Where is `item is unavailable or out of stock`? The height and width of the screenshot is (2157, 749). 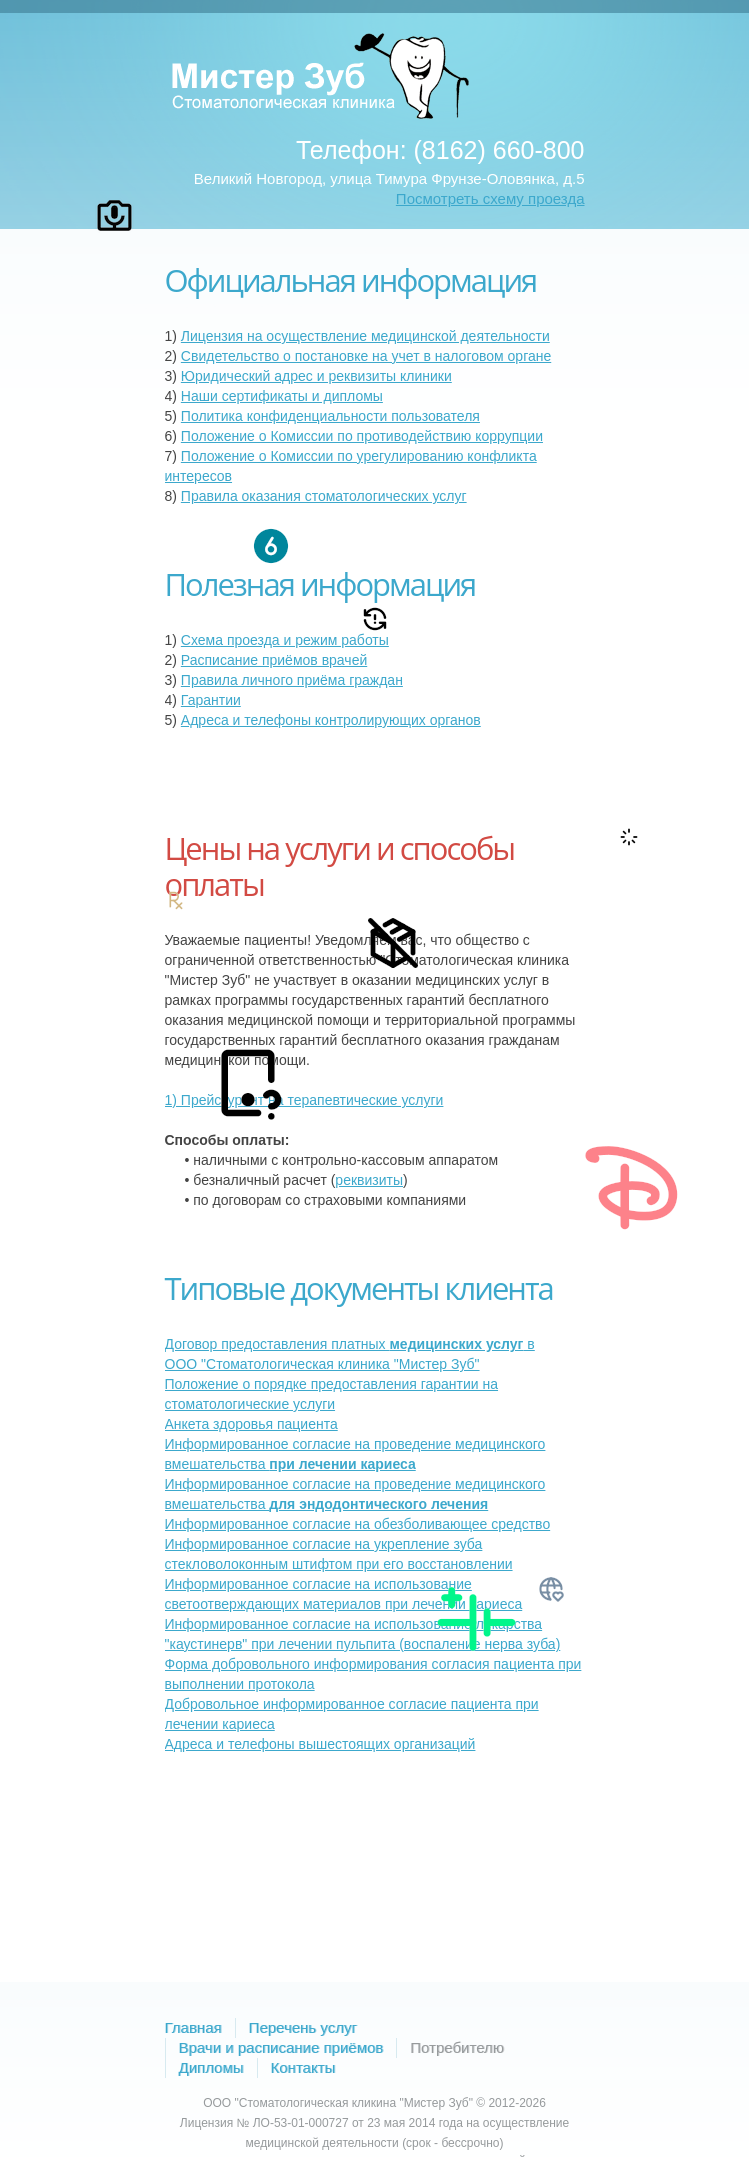
item is unavailable or out of stock is located at coordinates (393, 943).